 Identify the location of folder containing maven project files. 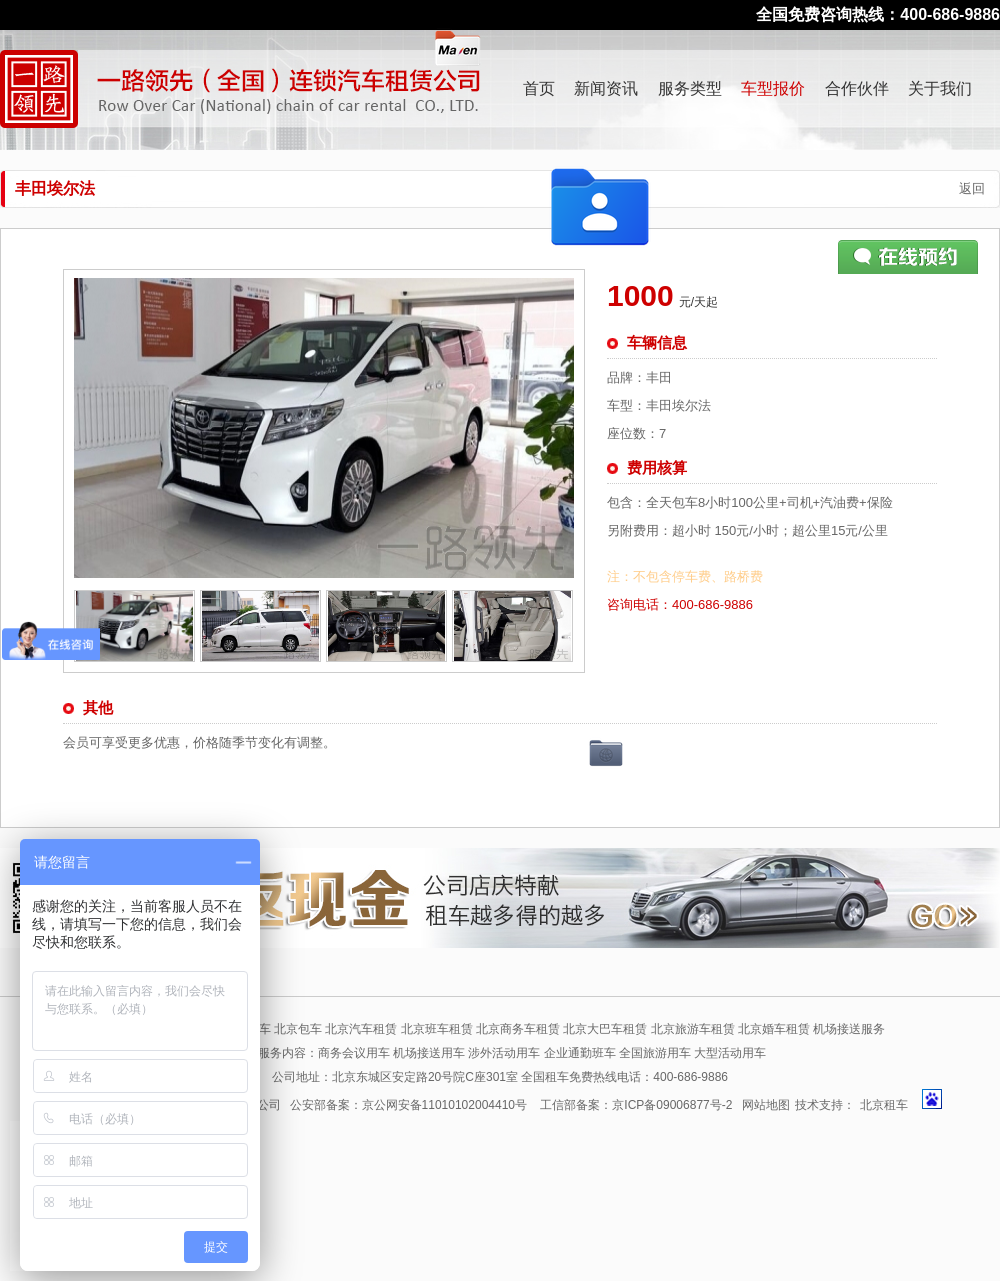
(457, 49).